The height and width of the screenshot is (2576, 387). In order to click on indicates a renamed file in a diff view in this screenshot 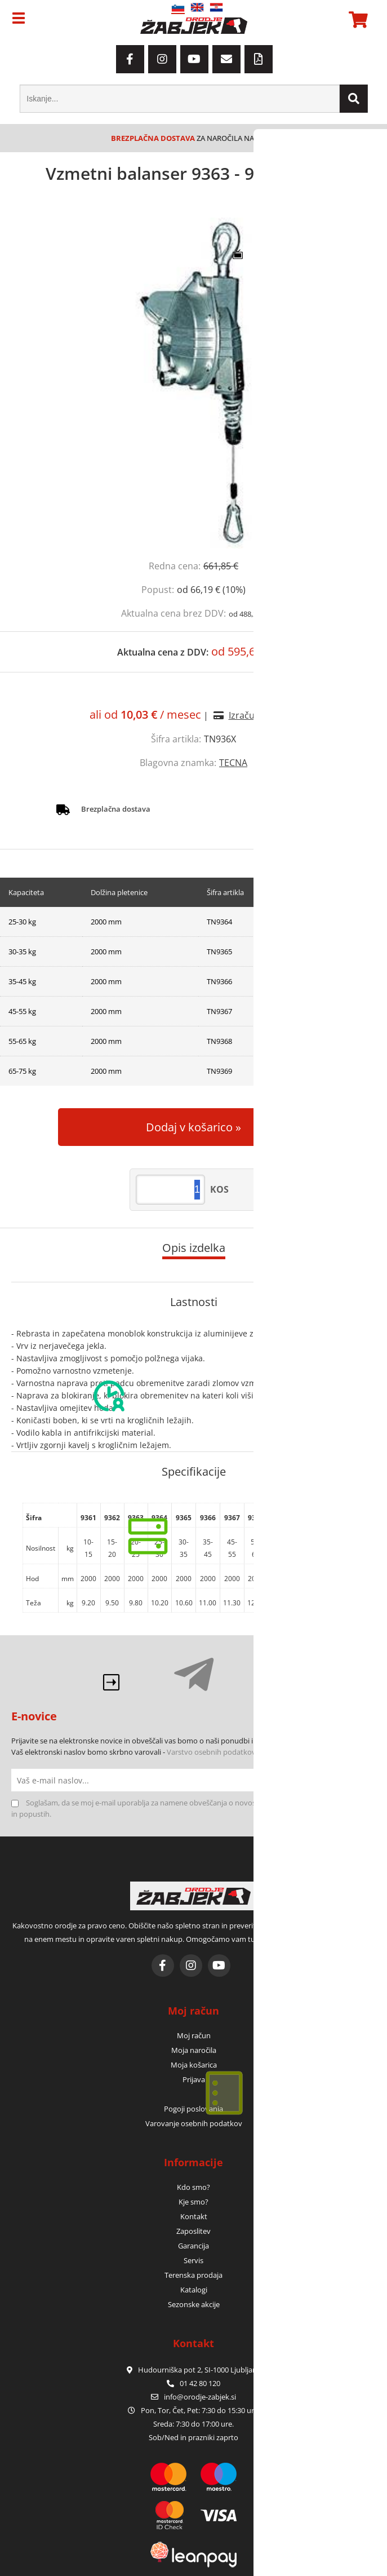, I will do `click(111, 1682)`.